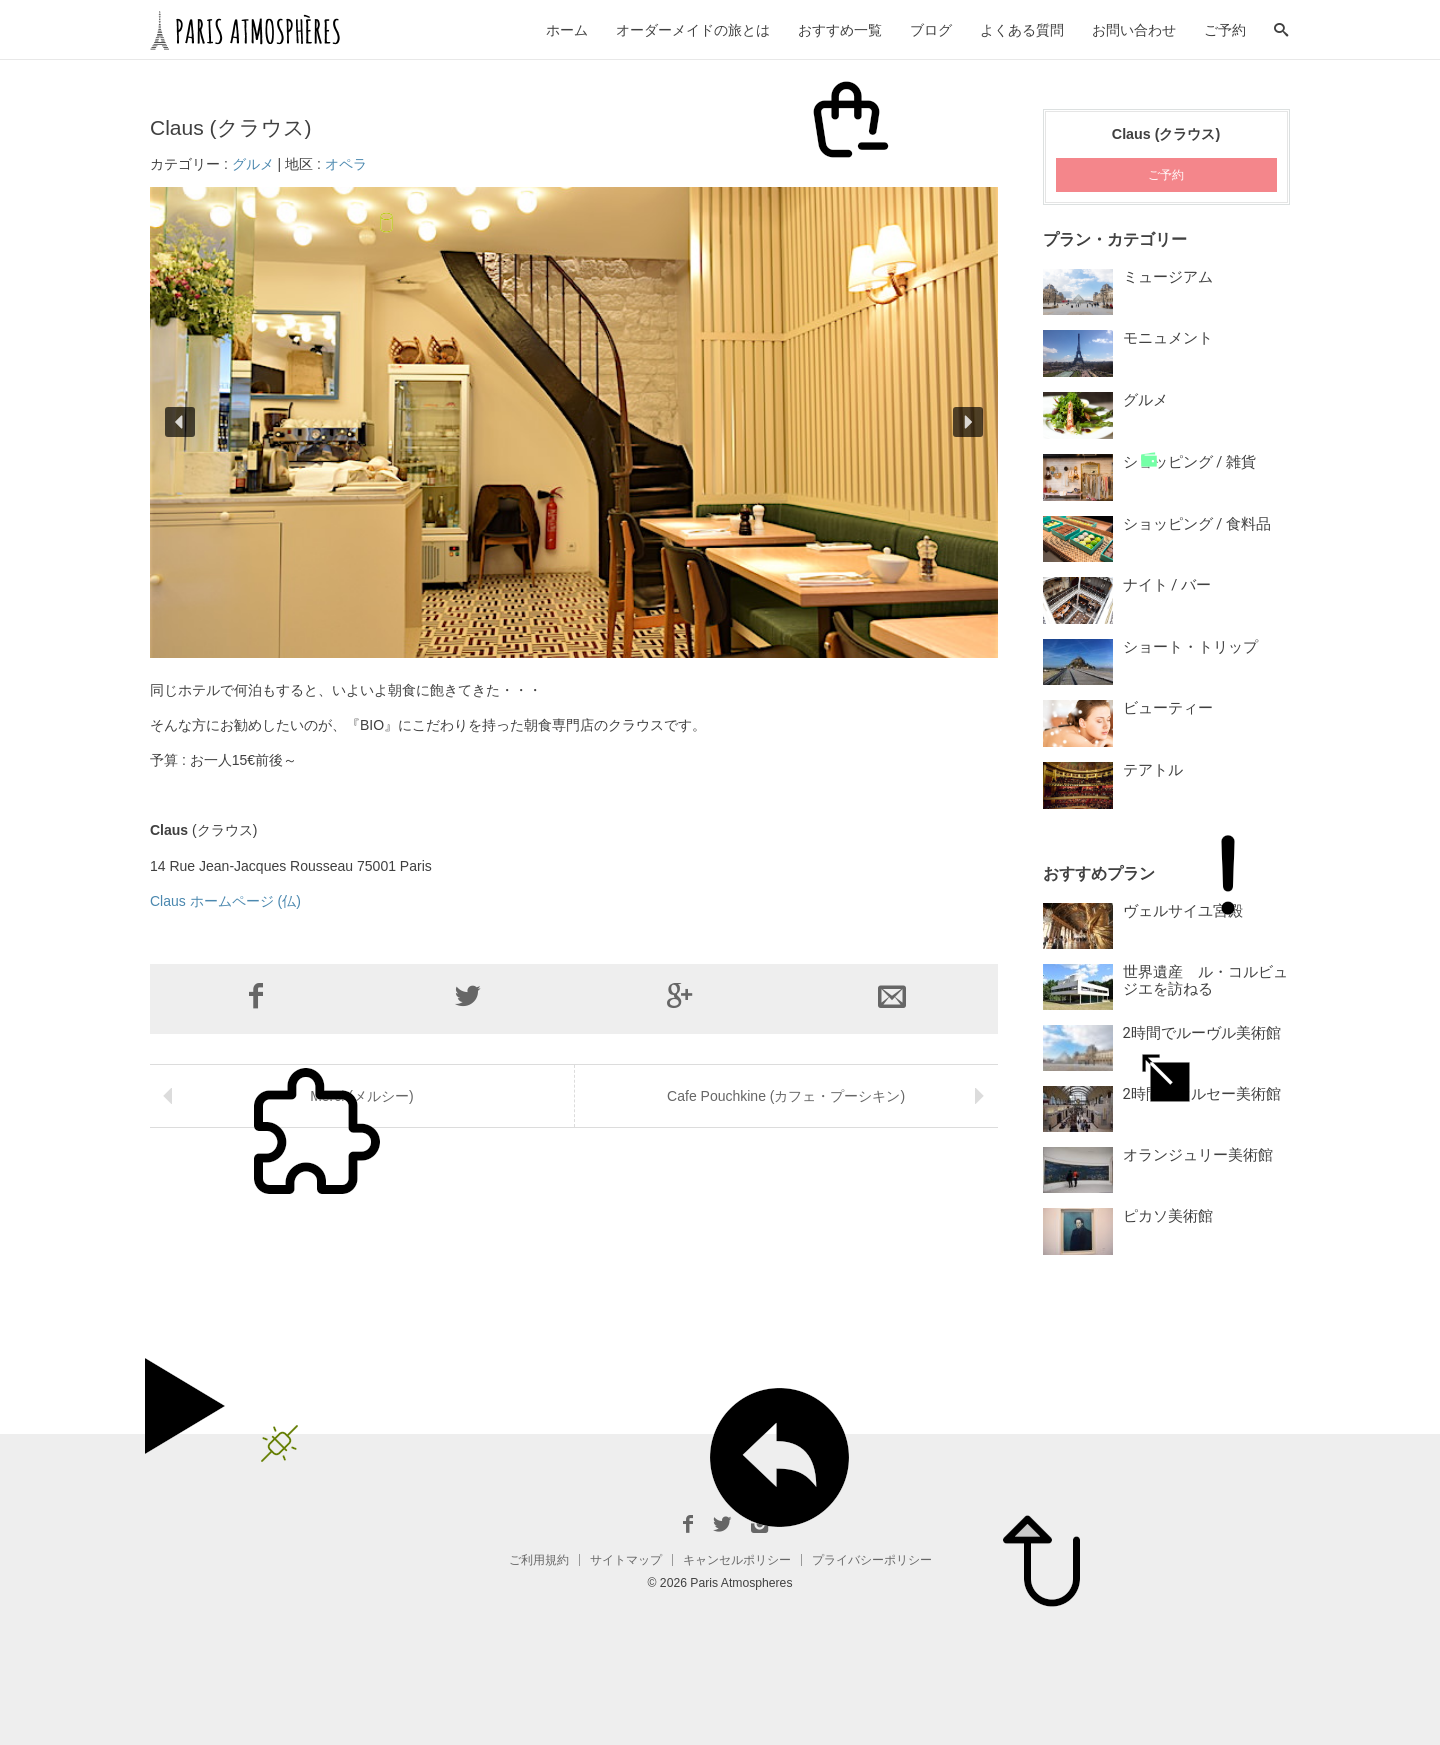  What do you see at coordinates (846, 119) in the screenshot?
I see `remove an item from your shopping bag` at bounding box center [846, 119].